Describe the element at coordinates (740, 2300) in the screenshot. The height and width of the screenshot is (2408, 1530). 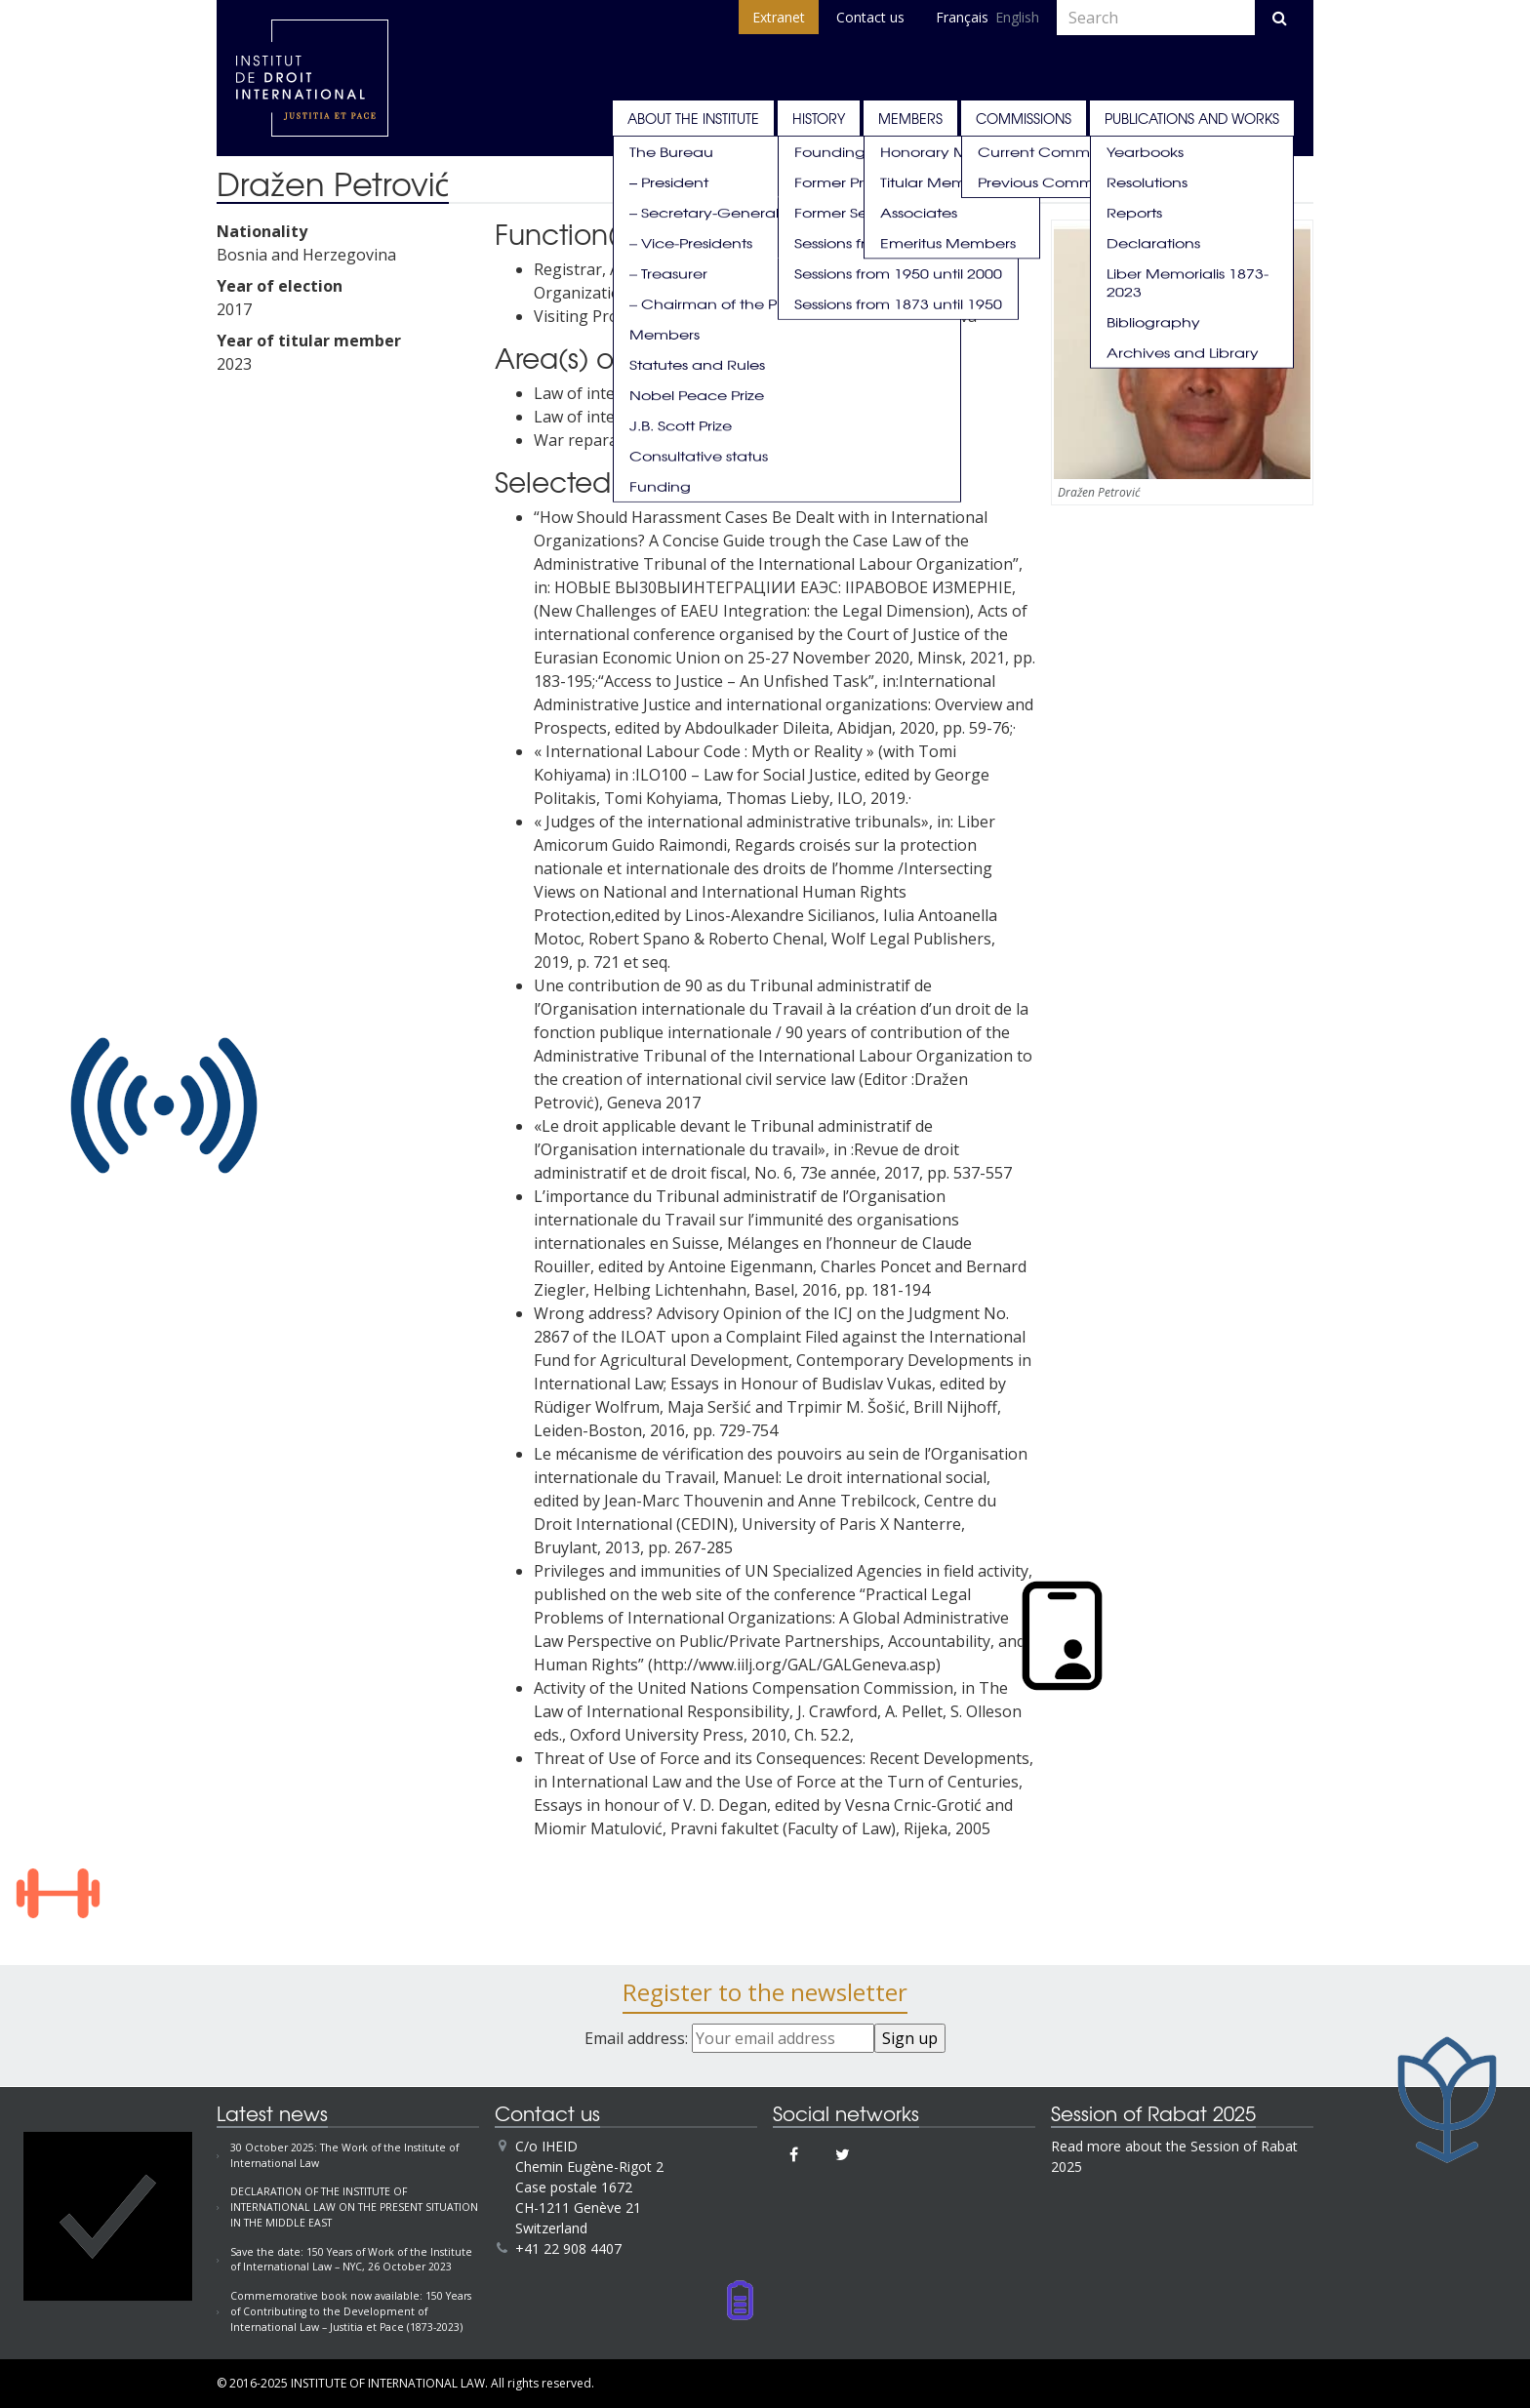
I see `battery level indicator showing medium charge` at that location.